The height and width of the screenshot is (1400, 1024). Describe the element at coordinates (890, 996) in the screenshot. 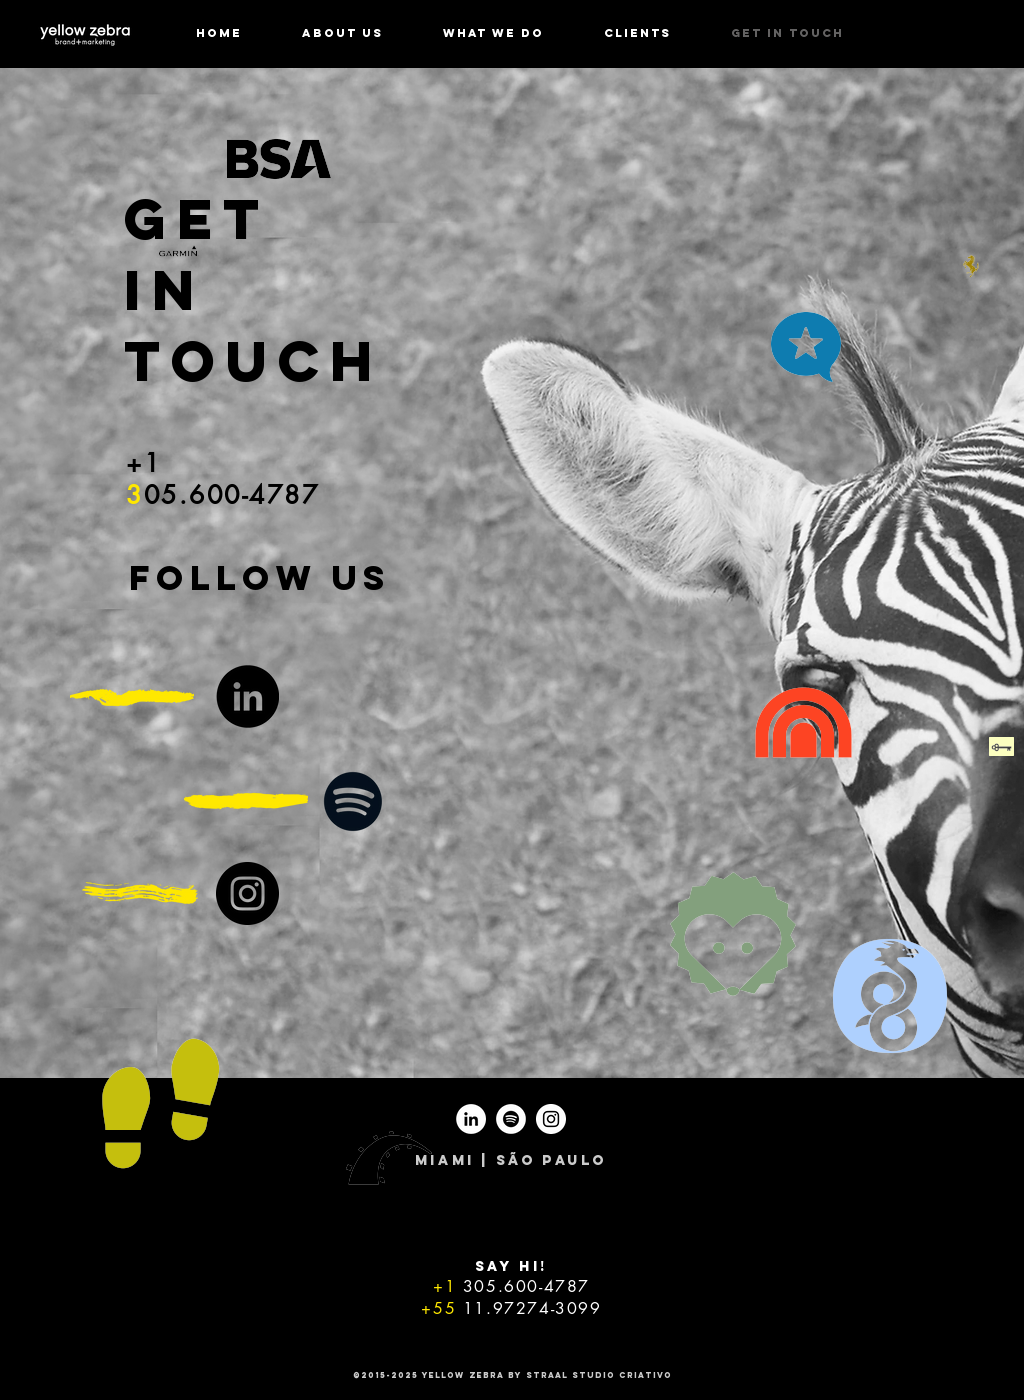

I see `open wireguard vpn settings` at that location.